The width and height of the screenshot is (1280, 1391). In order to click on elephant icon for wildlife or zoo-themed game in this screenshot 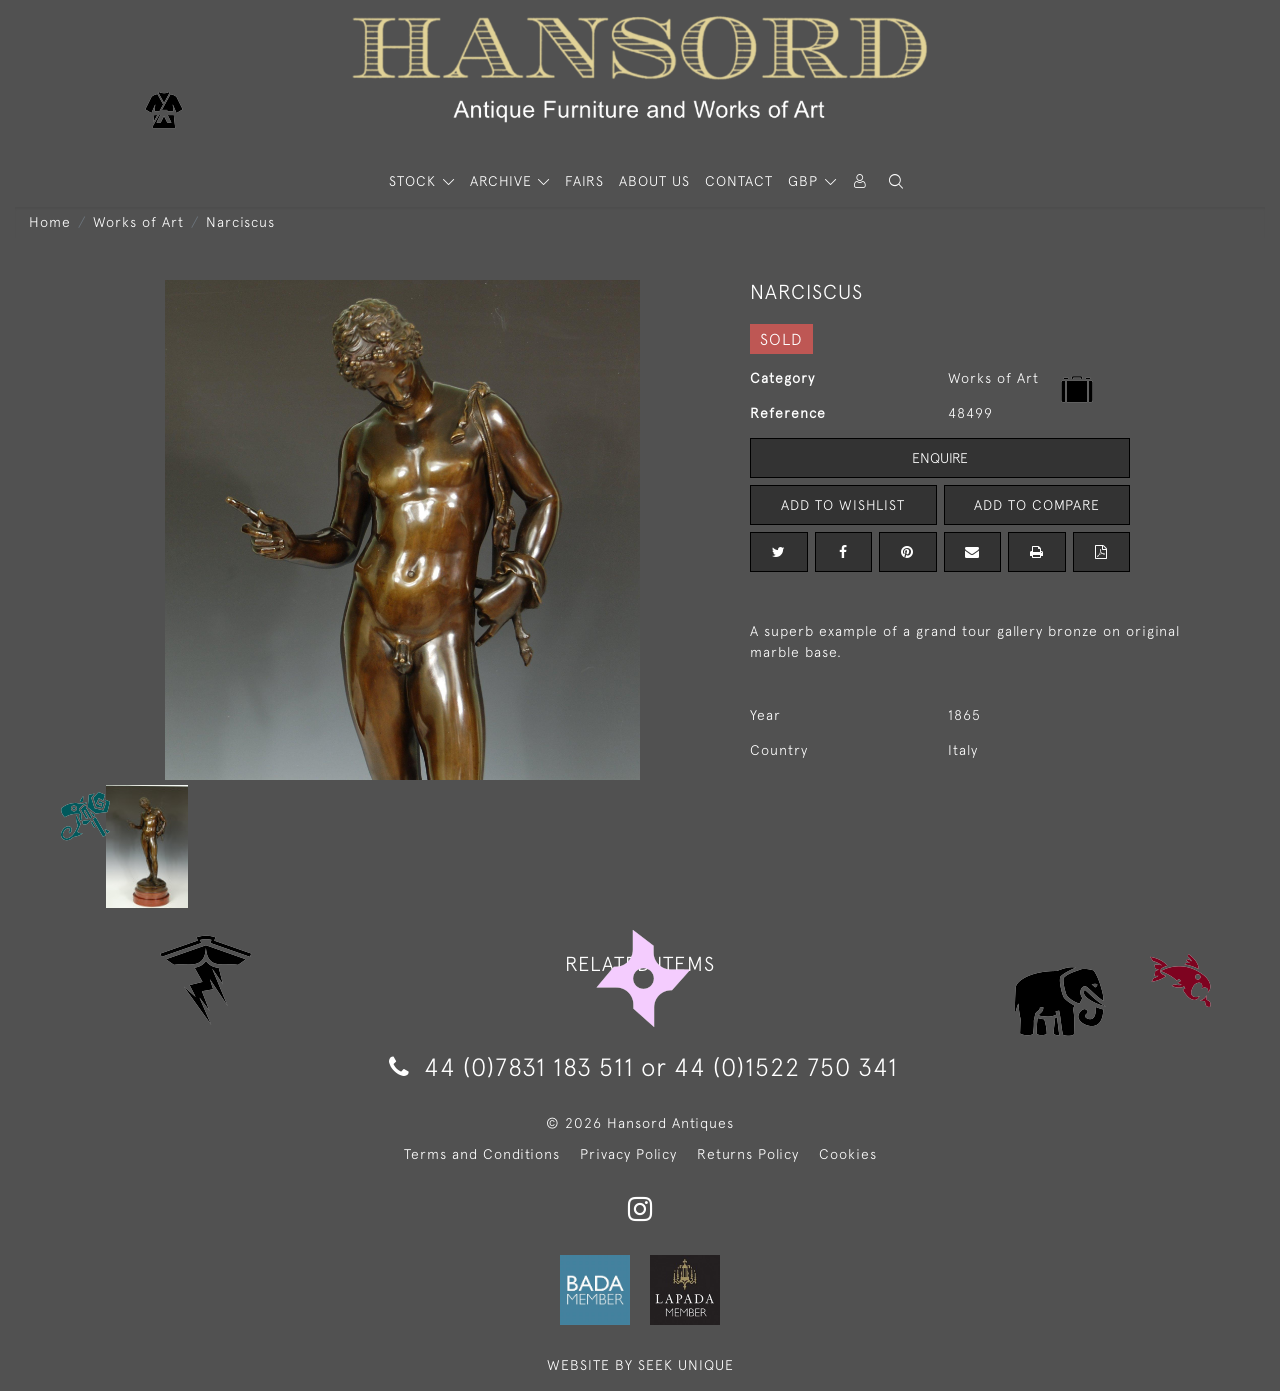, I will do `click(1060, 1001)`.